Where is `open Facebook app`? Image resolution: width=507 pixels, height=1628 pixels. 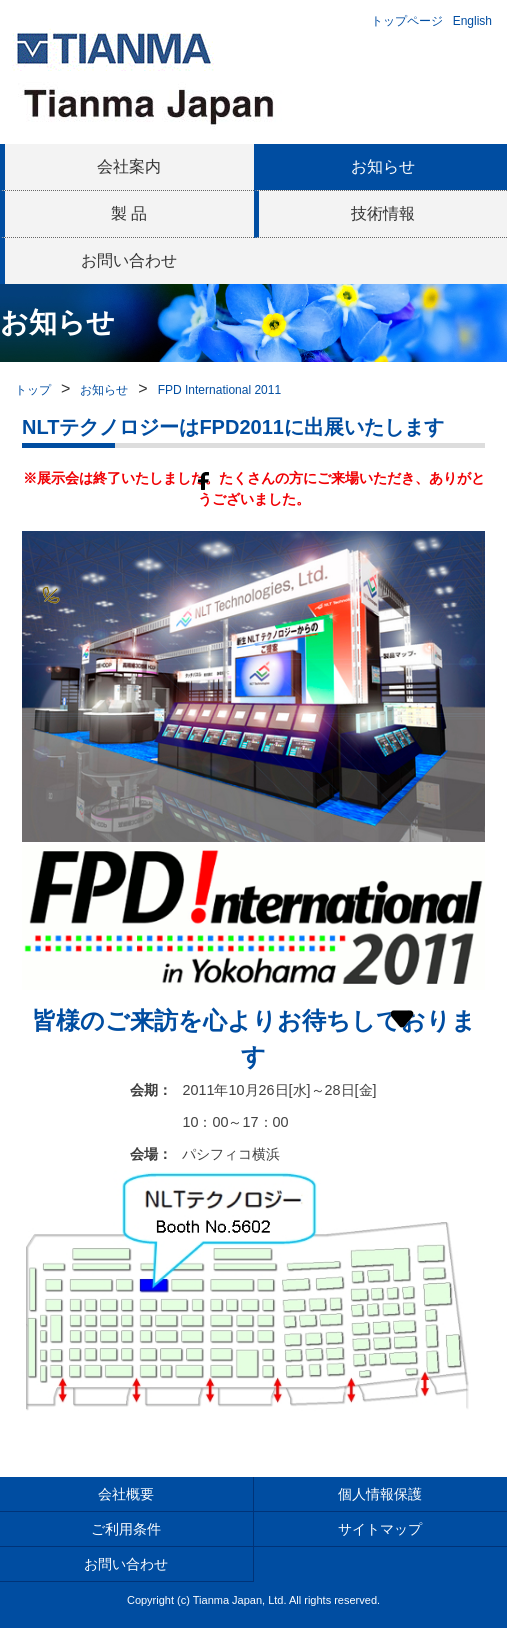 open Facebook app is located at coordinates (204, 481).